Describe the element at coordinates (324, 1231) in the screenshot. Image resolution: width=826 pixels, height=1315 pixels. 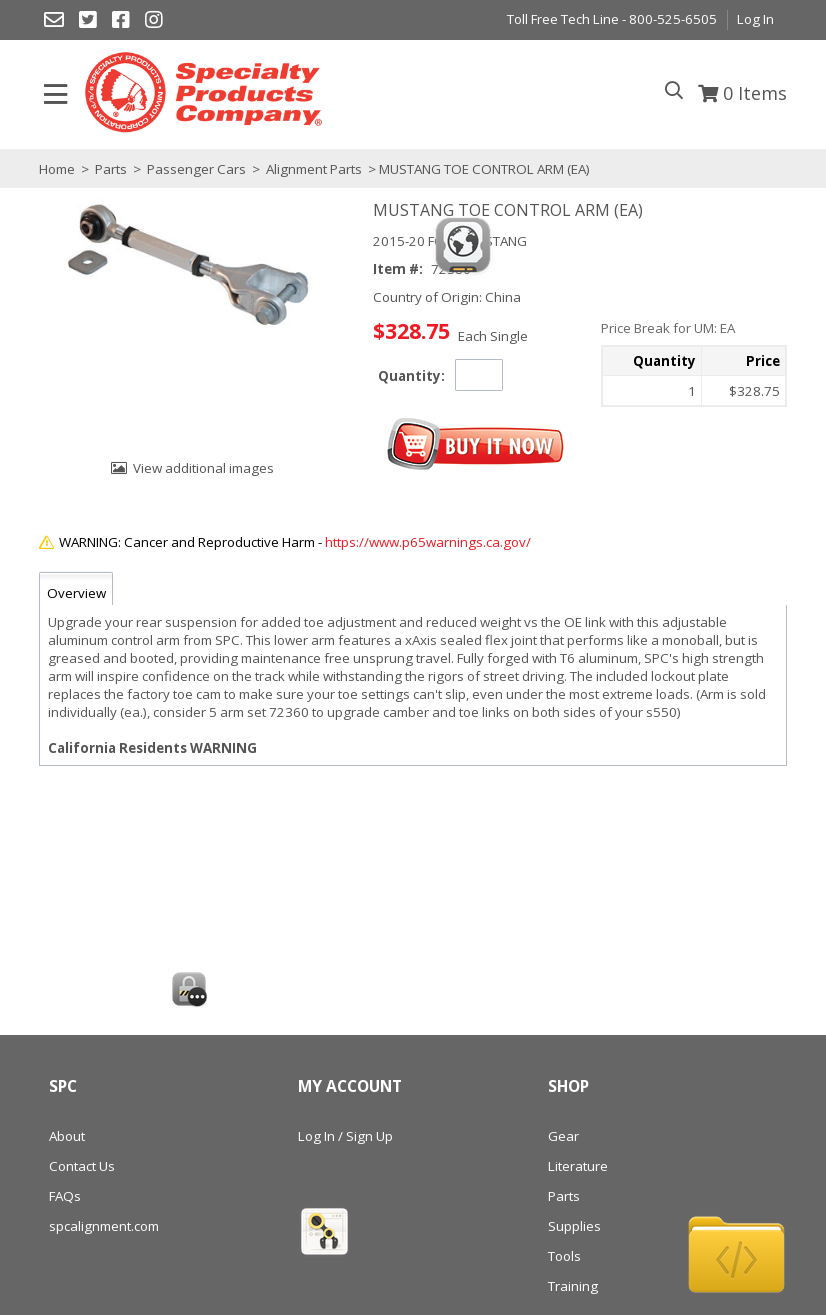
I see `open GNOME Builder development environment` at that location.